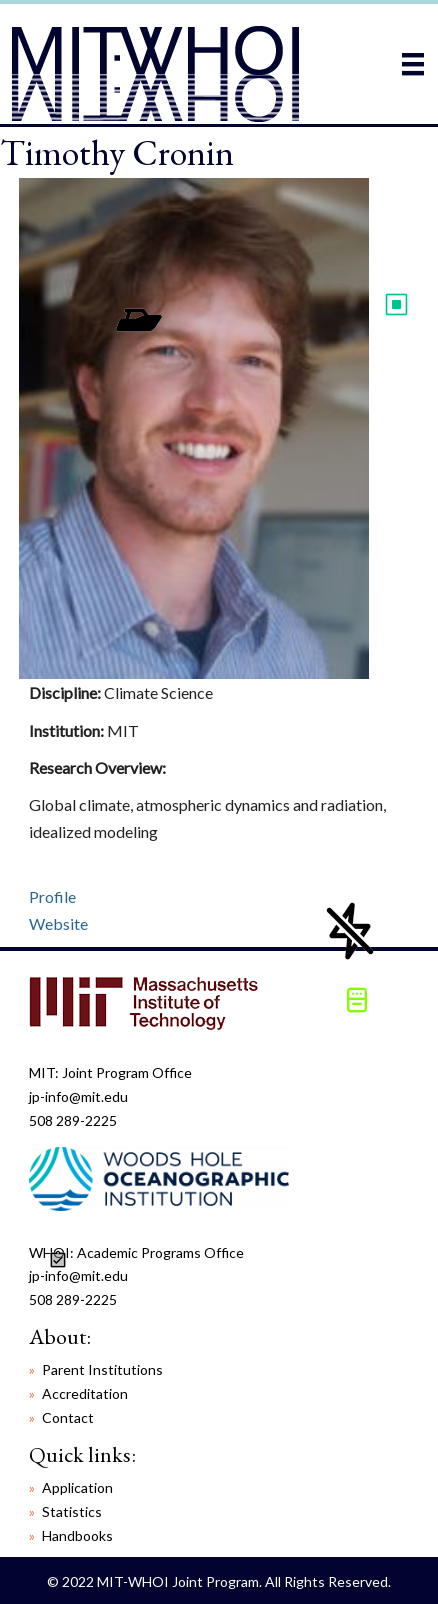 The image size is (438, 1604). I want to click on view completed tasks or assignments, so click(58, 1260).